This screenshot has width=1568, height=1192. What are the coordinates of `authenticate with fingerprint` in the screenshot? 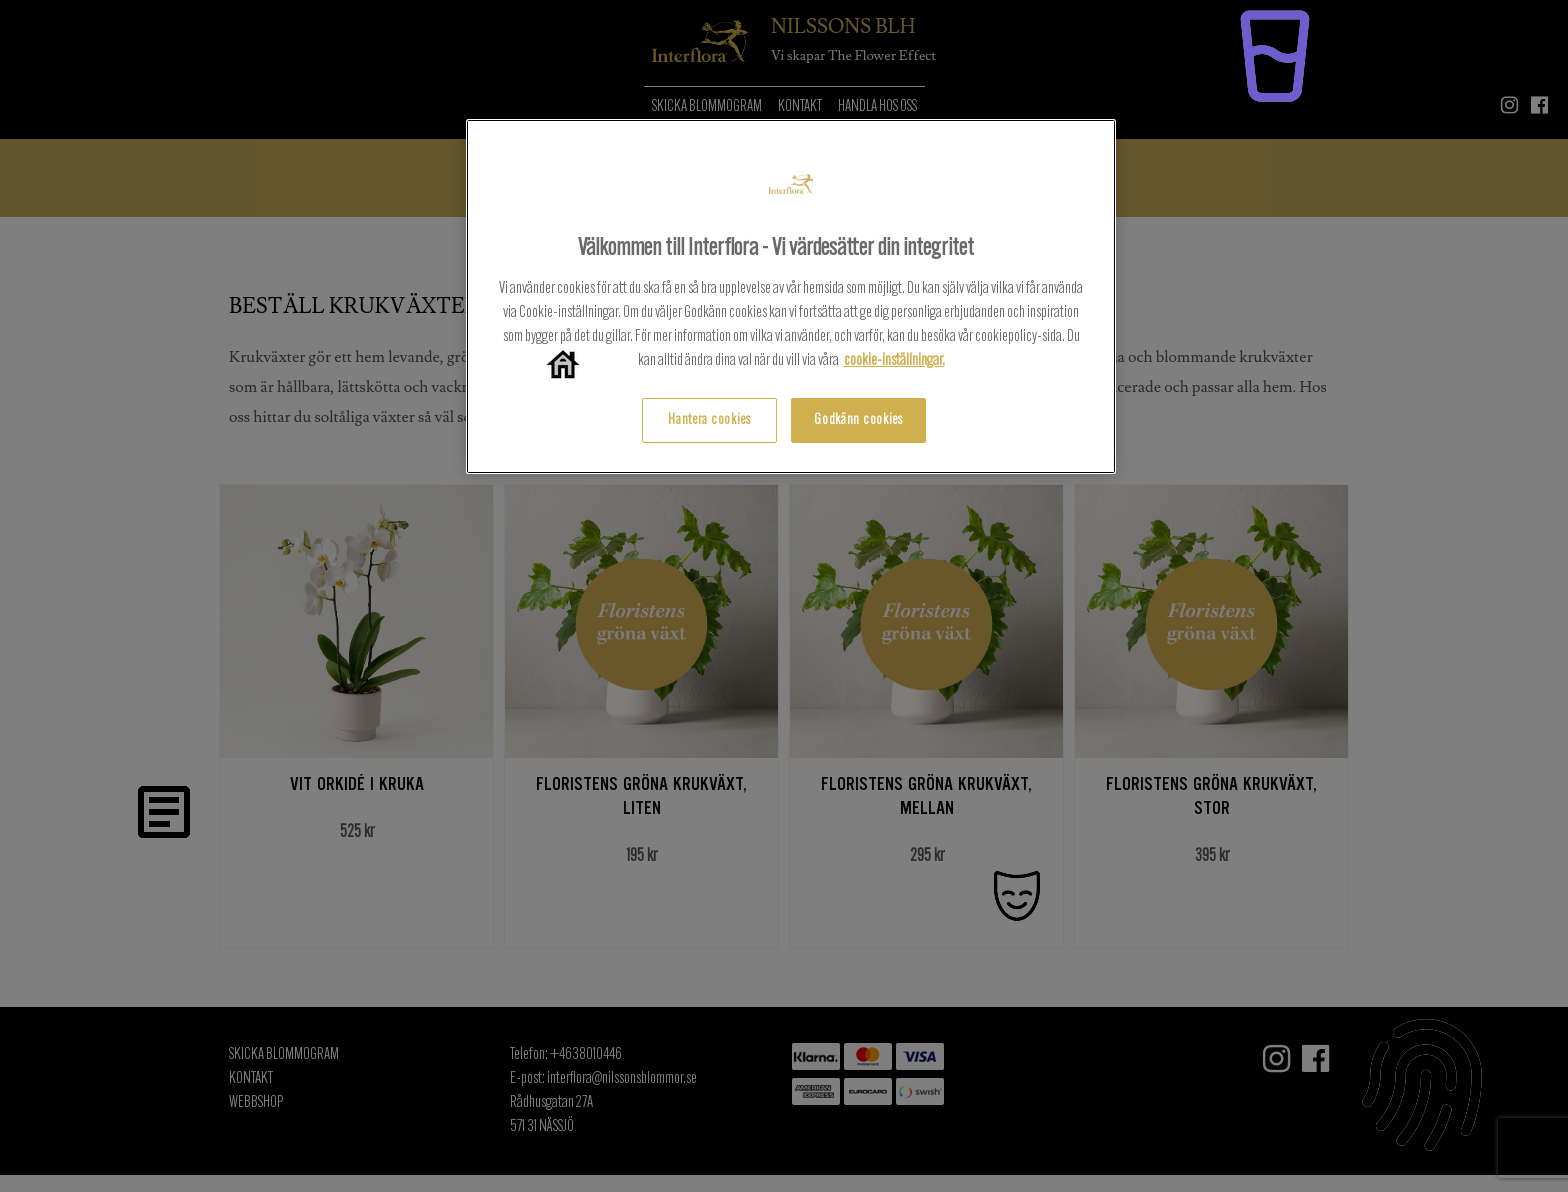 It's located at (1426, 1085).